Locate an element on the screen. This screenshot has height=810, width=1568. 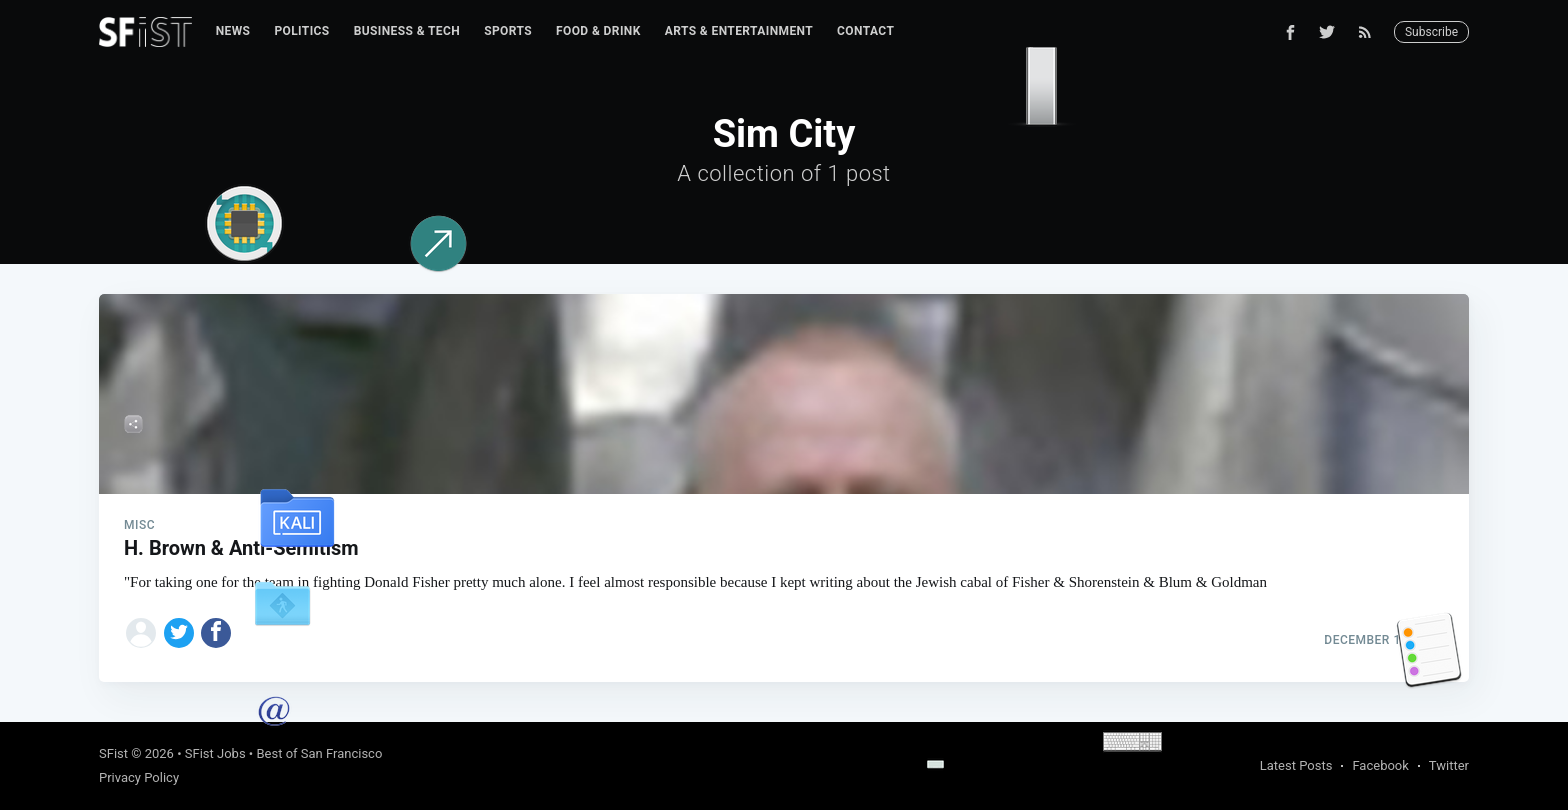
iPod nano device connected is located at coordinates (1041, 87).